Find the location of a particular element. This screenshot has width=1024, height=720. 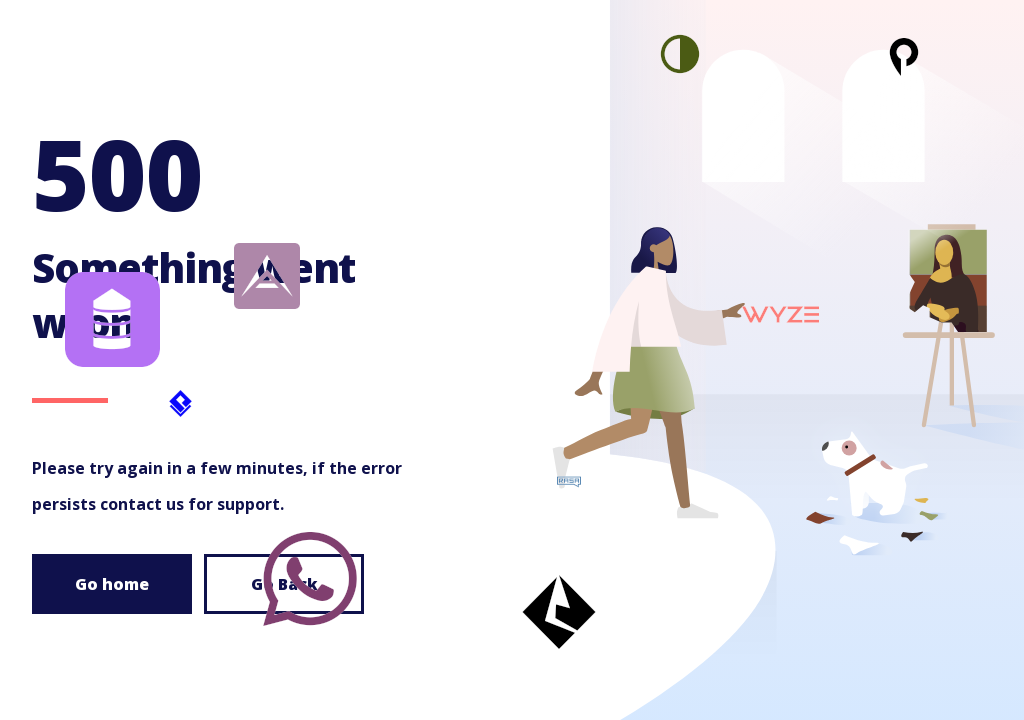

adjust display contrast settings is located at coordinates (680, 54).